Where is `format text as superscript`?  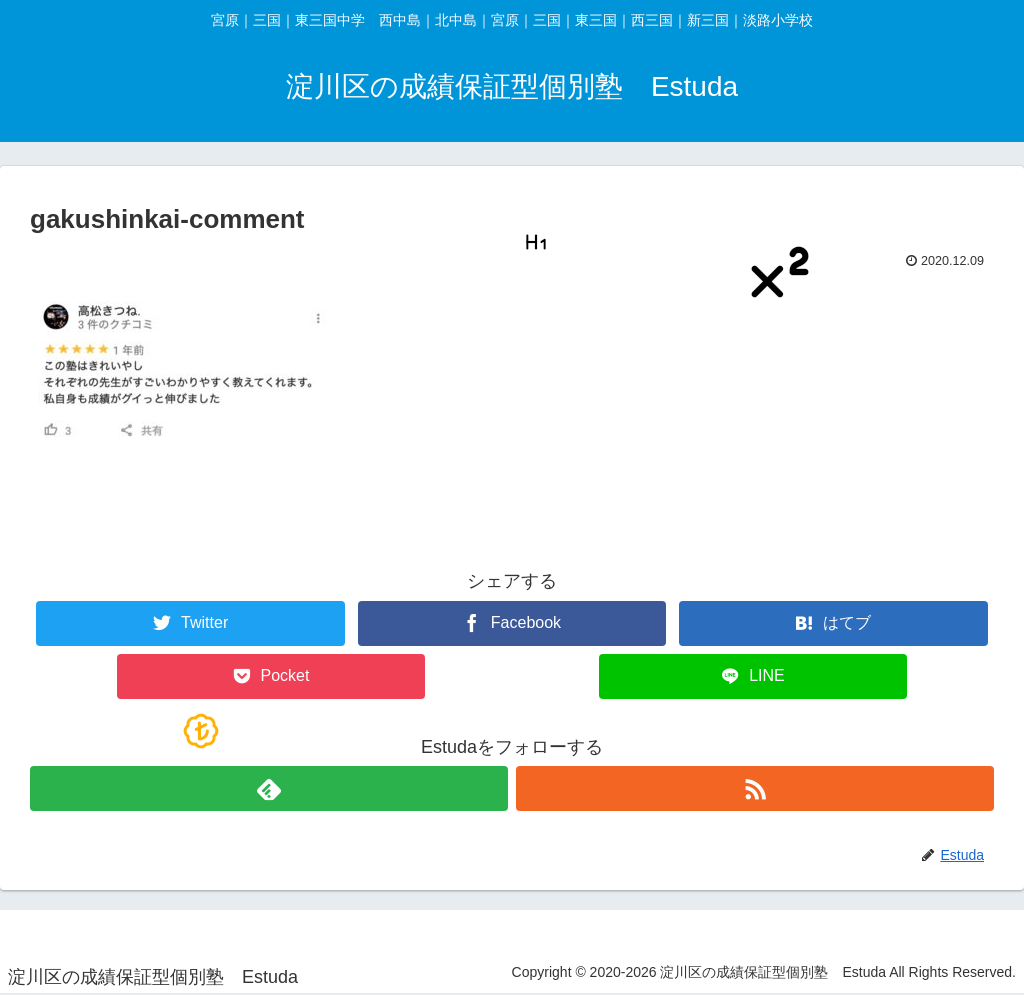
format text as superscript is located at coordinates (780, 272).